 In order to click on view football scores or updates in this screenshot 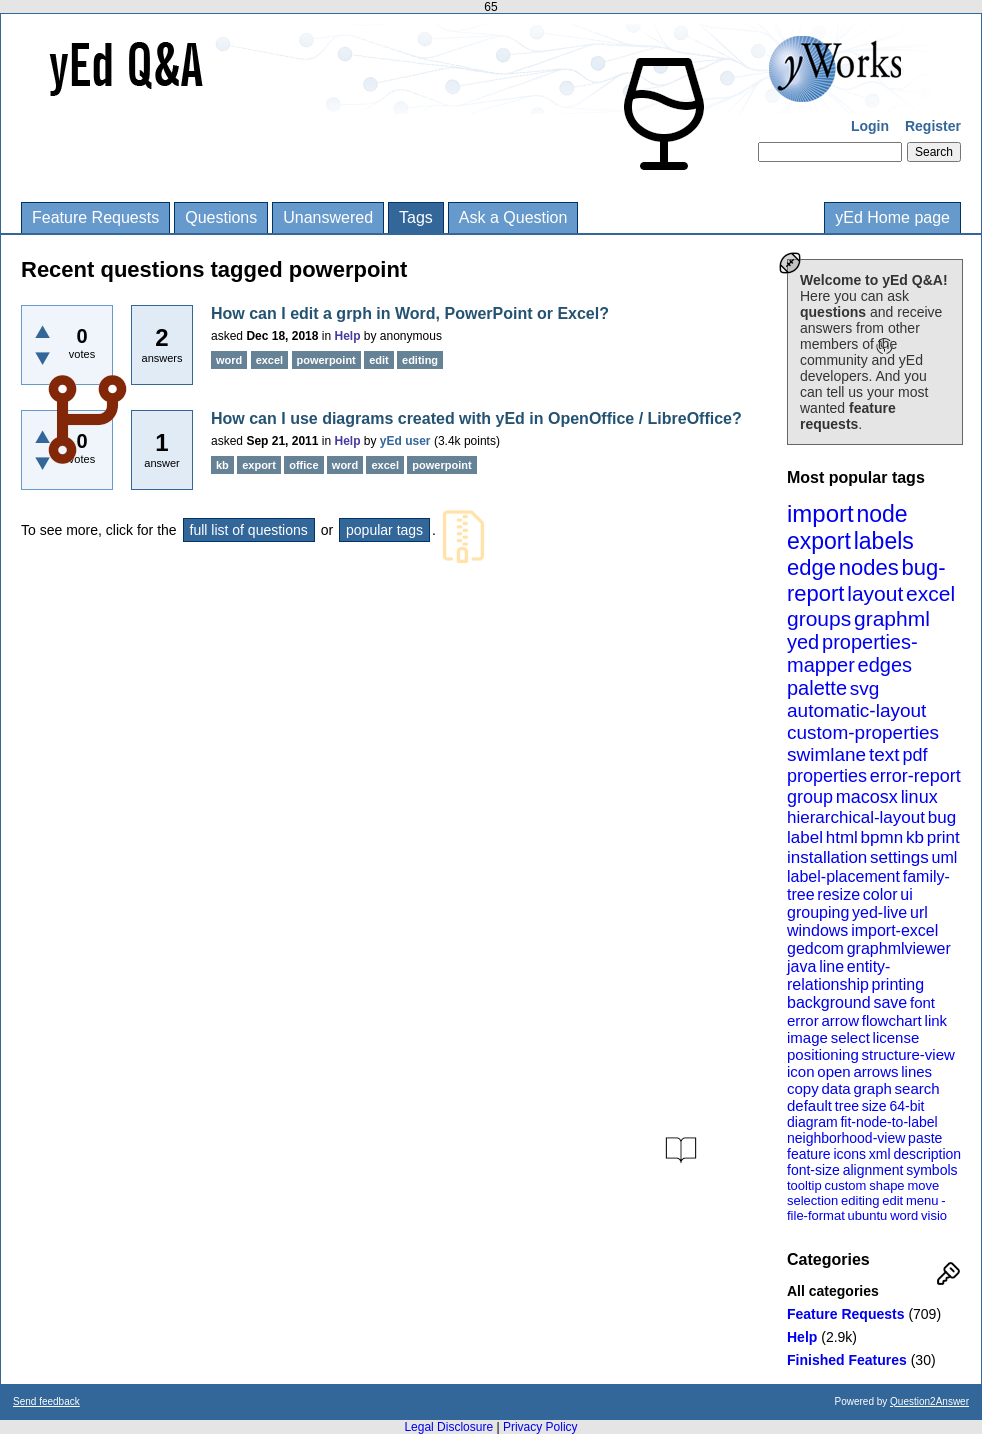, I will do `click(790, 263)`.